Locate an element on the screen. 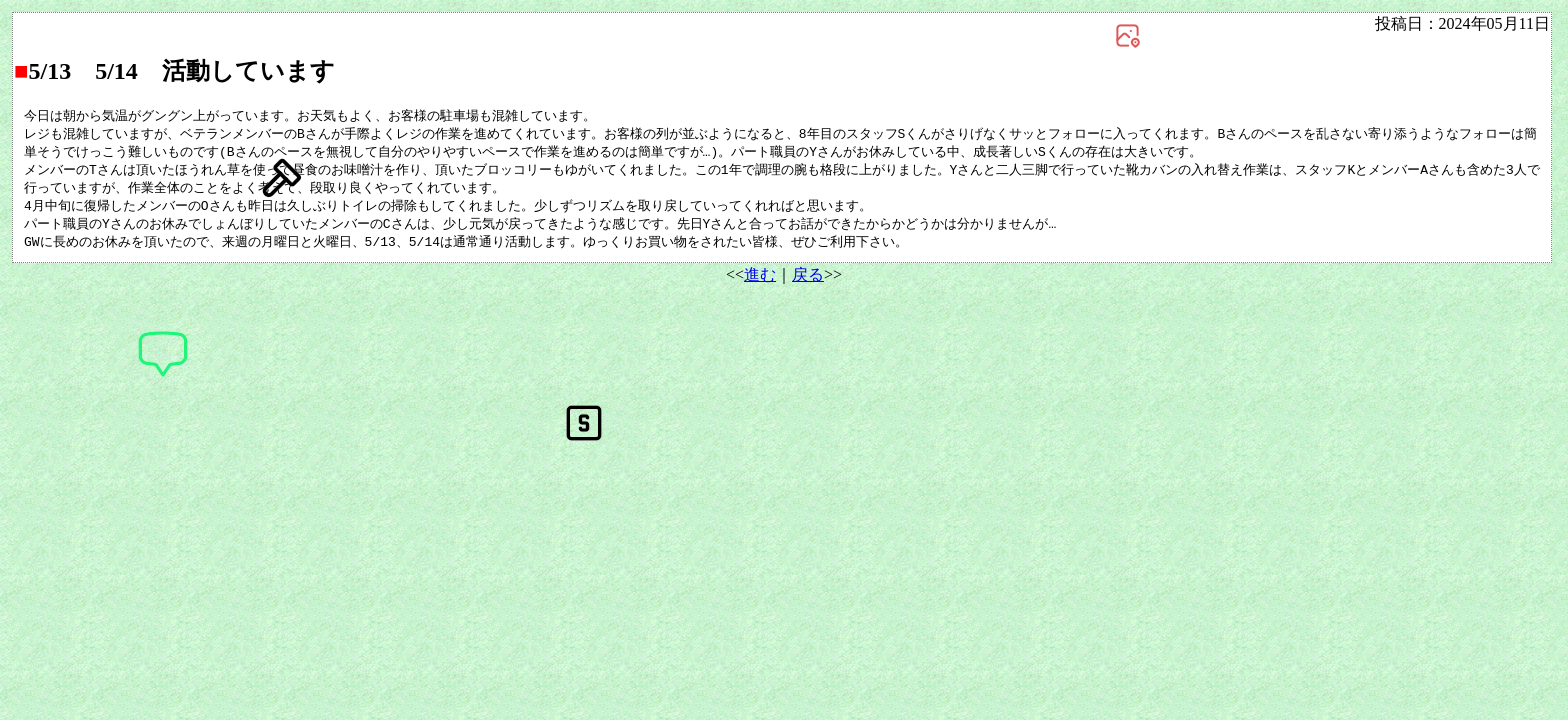 The height and width of the screenshot is (720, 1568). open chat or messaging is located at coordinates (163, 354).